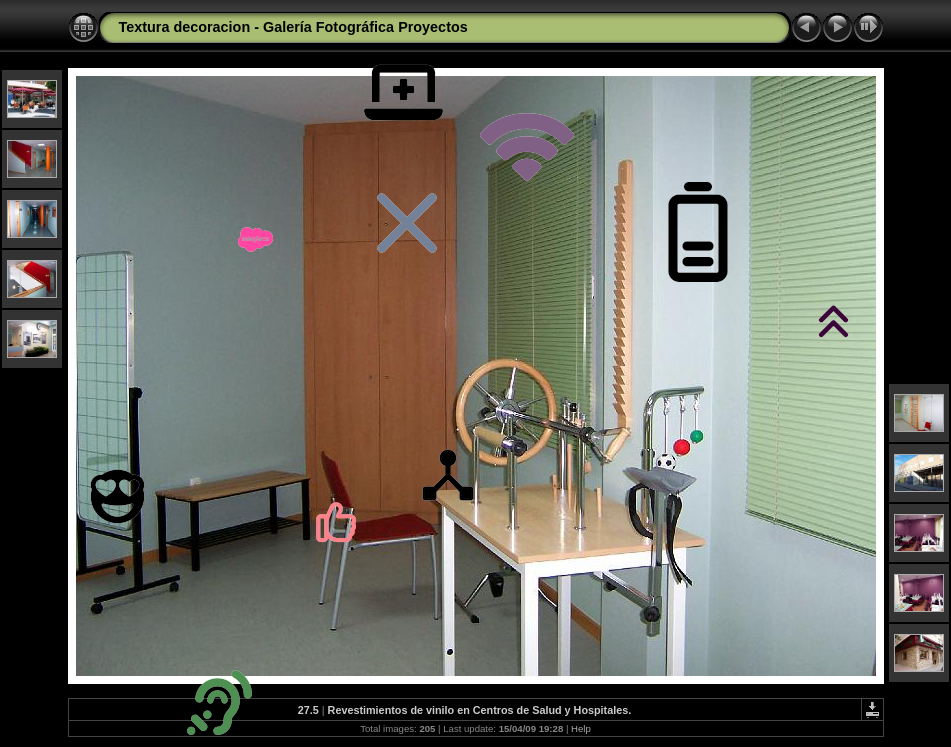 This screenshot has height=747, width=951. What do you see at coordinates (527, 147) in the screenshot?
I see `indicates active wifi connection` at bounding box center [527, 147].